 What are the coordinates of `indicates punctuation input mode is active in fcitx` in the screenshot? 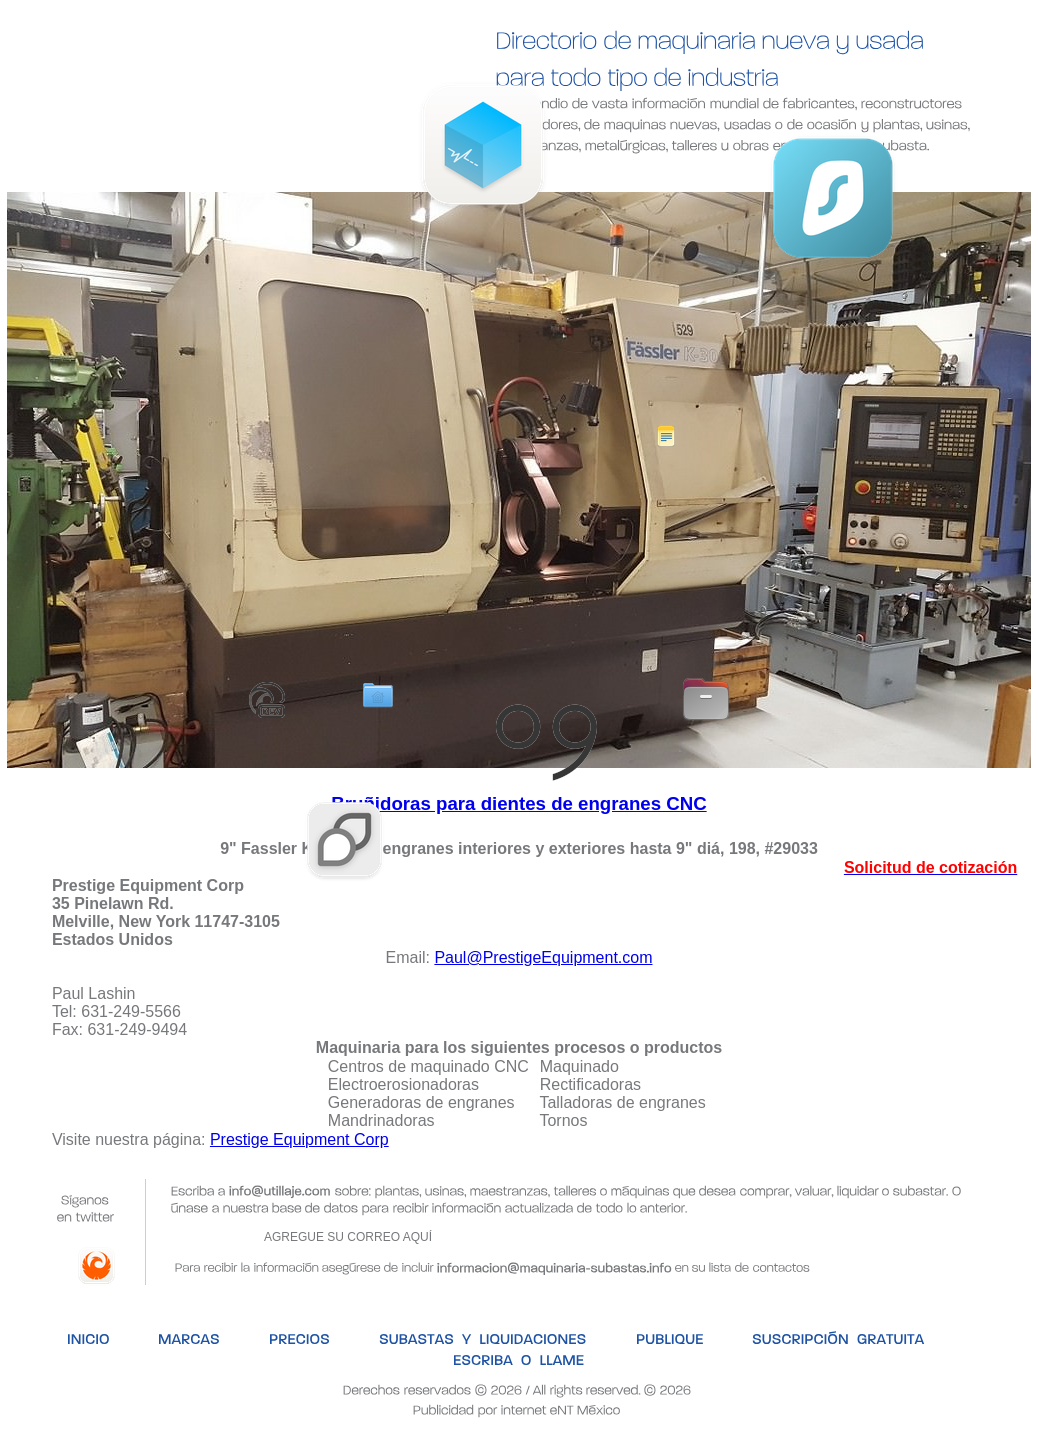 It's located at (546, 742).